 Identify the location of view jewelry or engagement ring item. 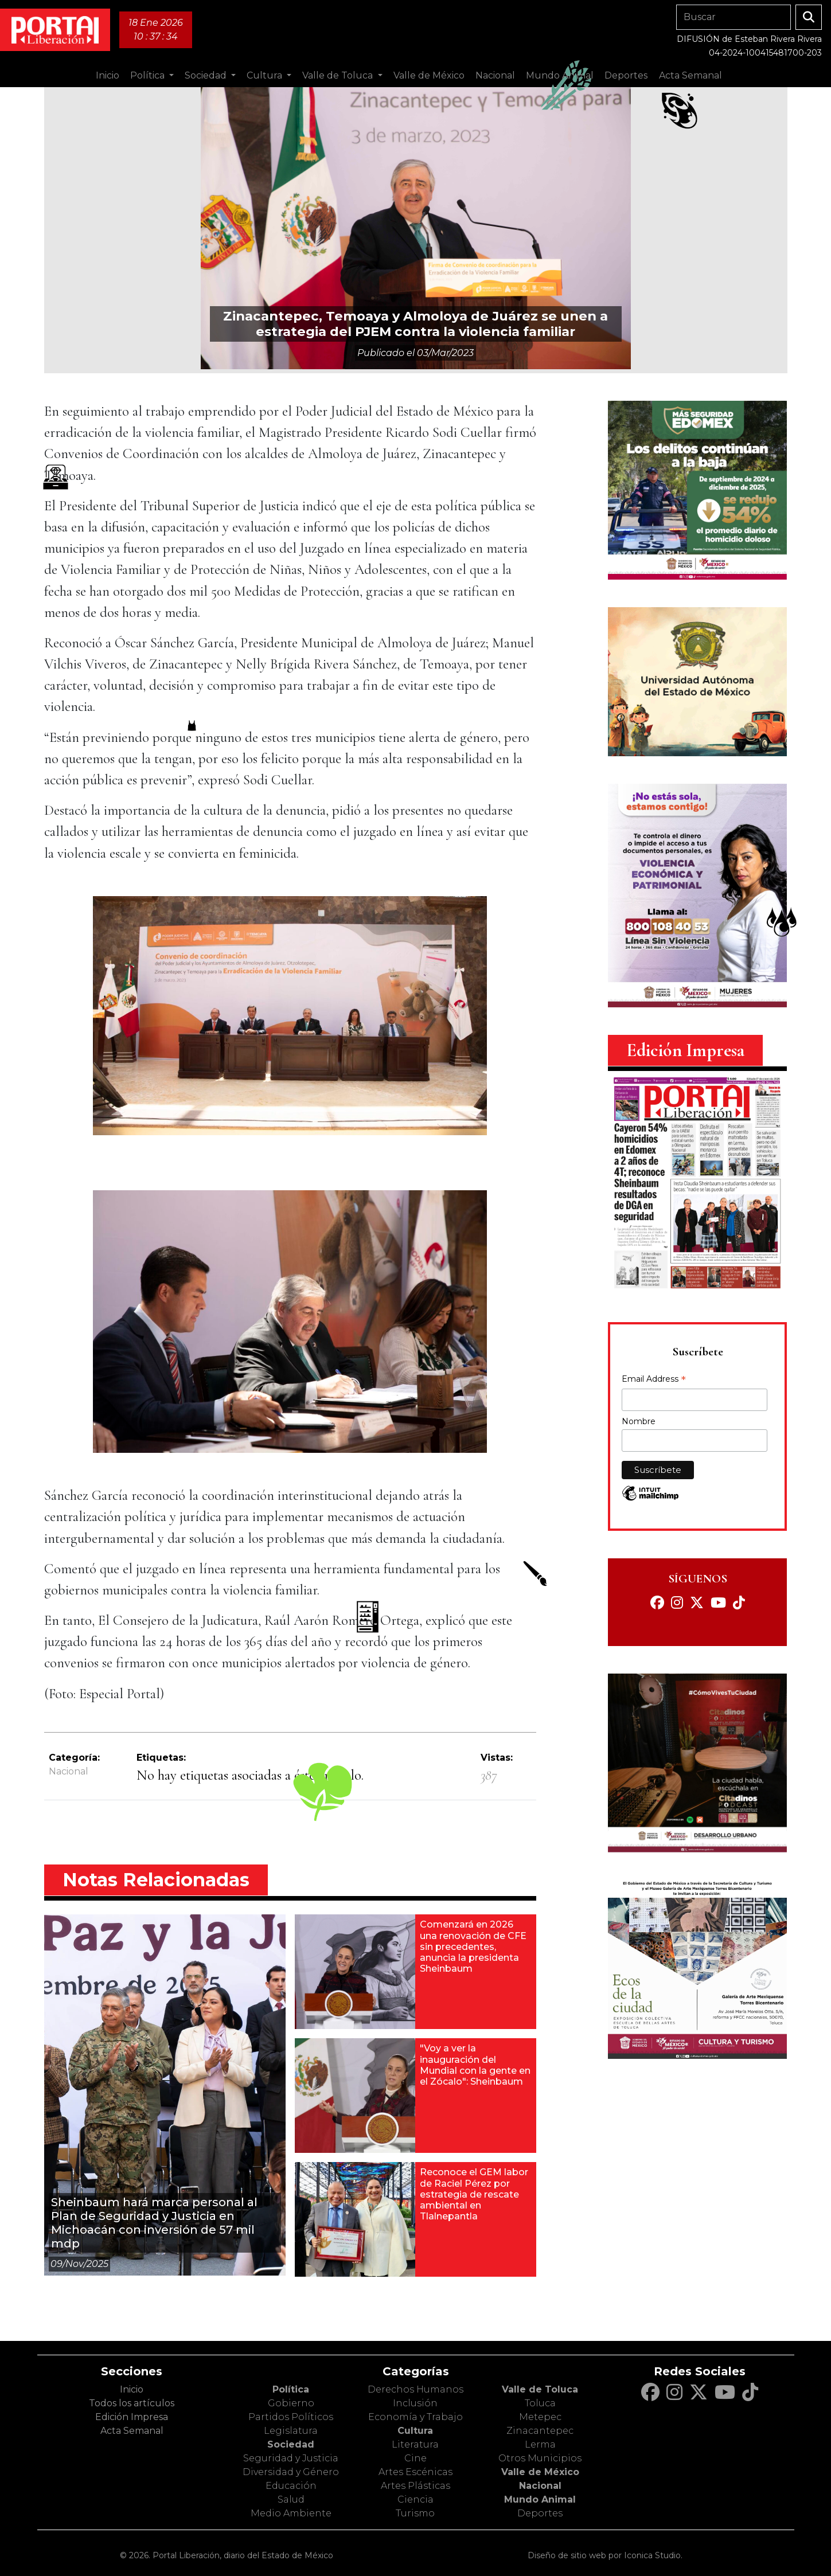
(56, 477).